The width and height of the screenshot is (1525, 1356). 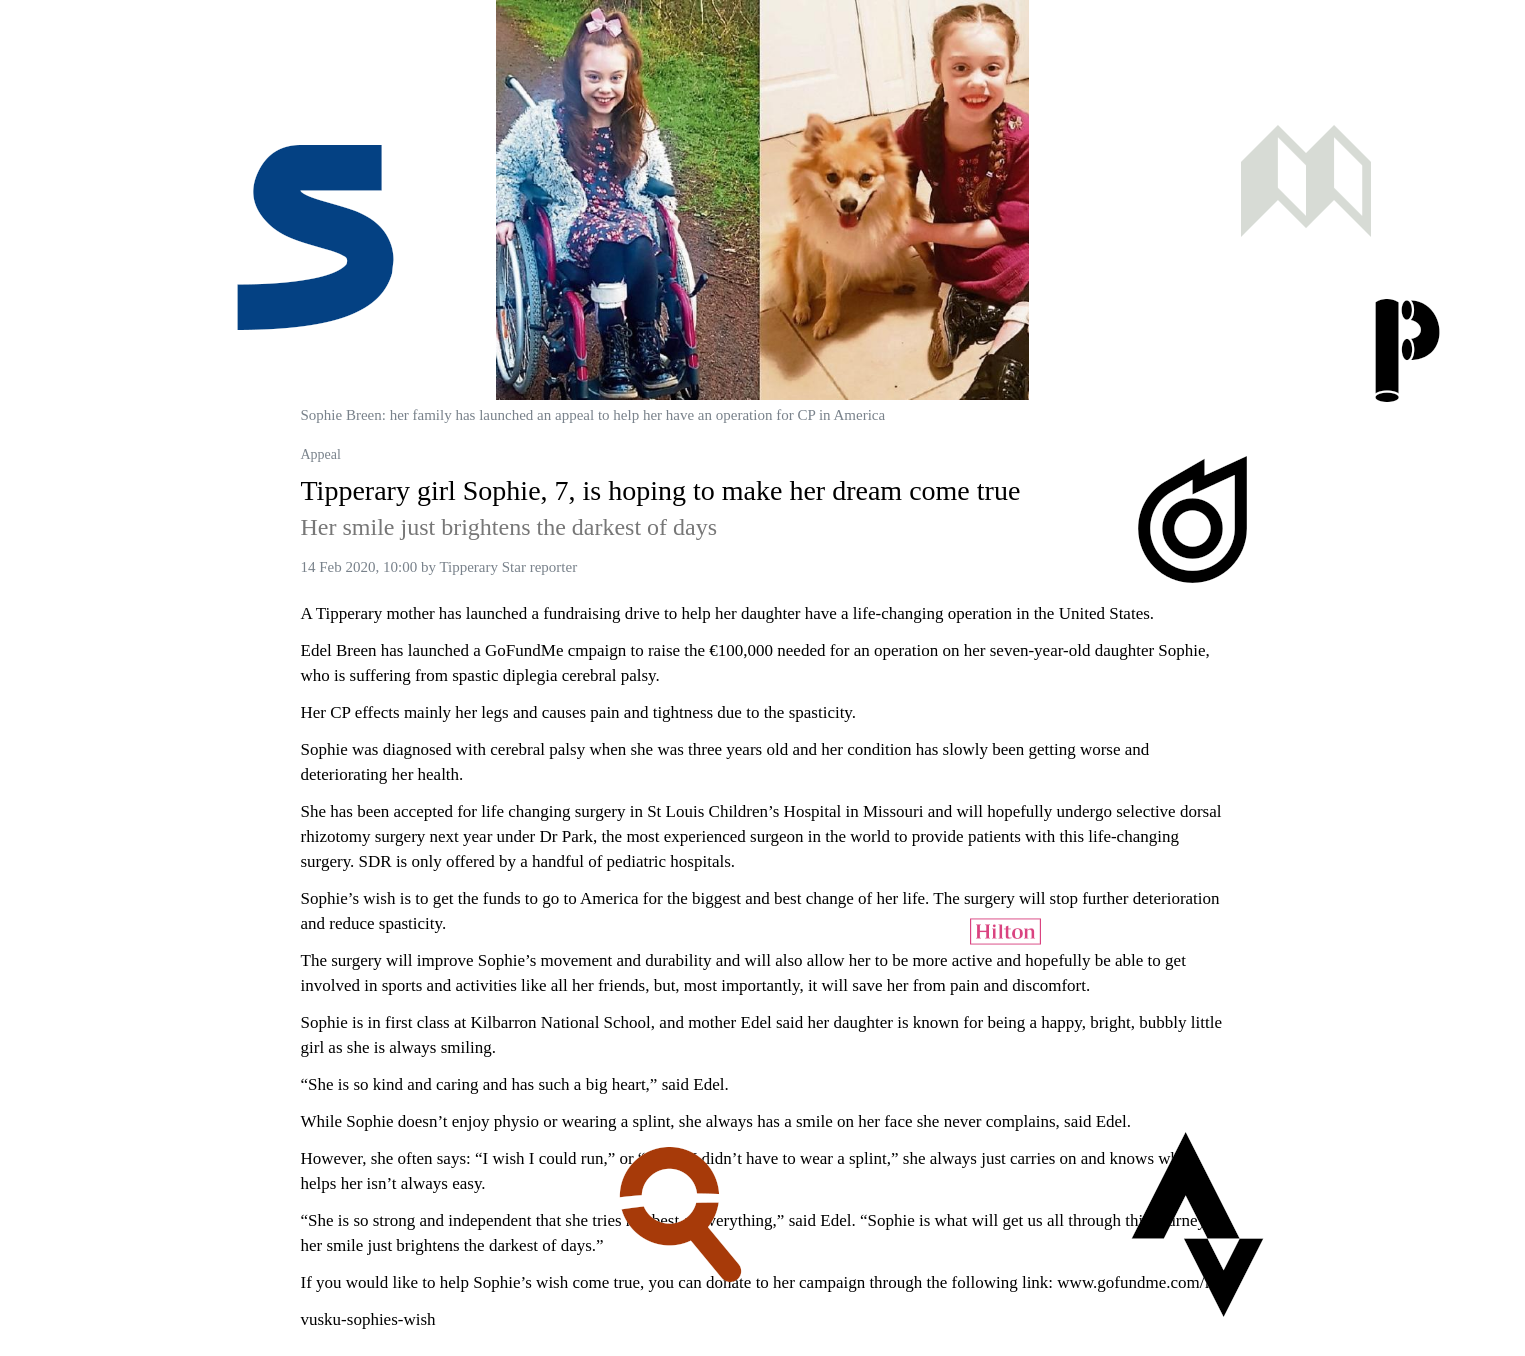 What do you see at coordinates (1407, 350) in the screenshot?
I see `open piped app` at bounding box center [1407, 350].